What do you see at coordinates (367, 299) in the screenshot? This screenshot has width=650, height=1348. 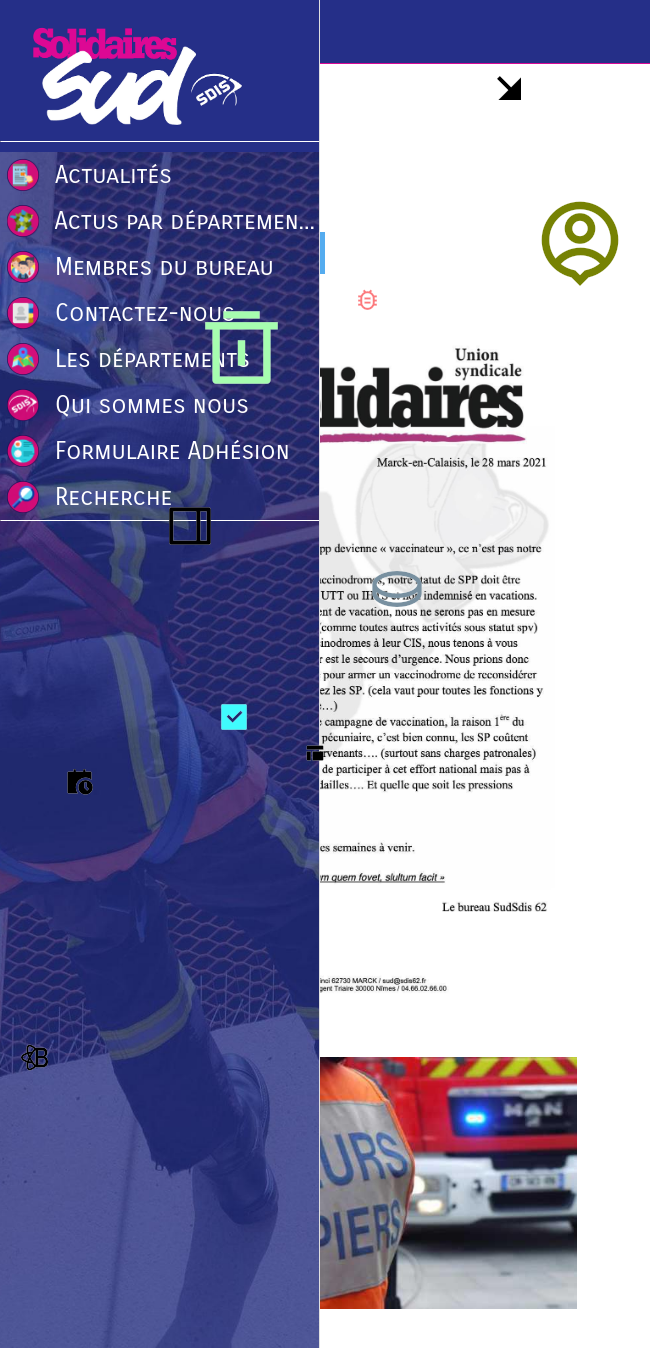 I see `report a bug or software issue` at bounding box center [367, 299].